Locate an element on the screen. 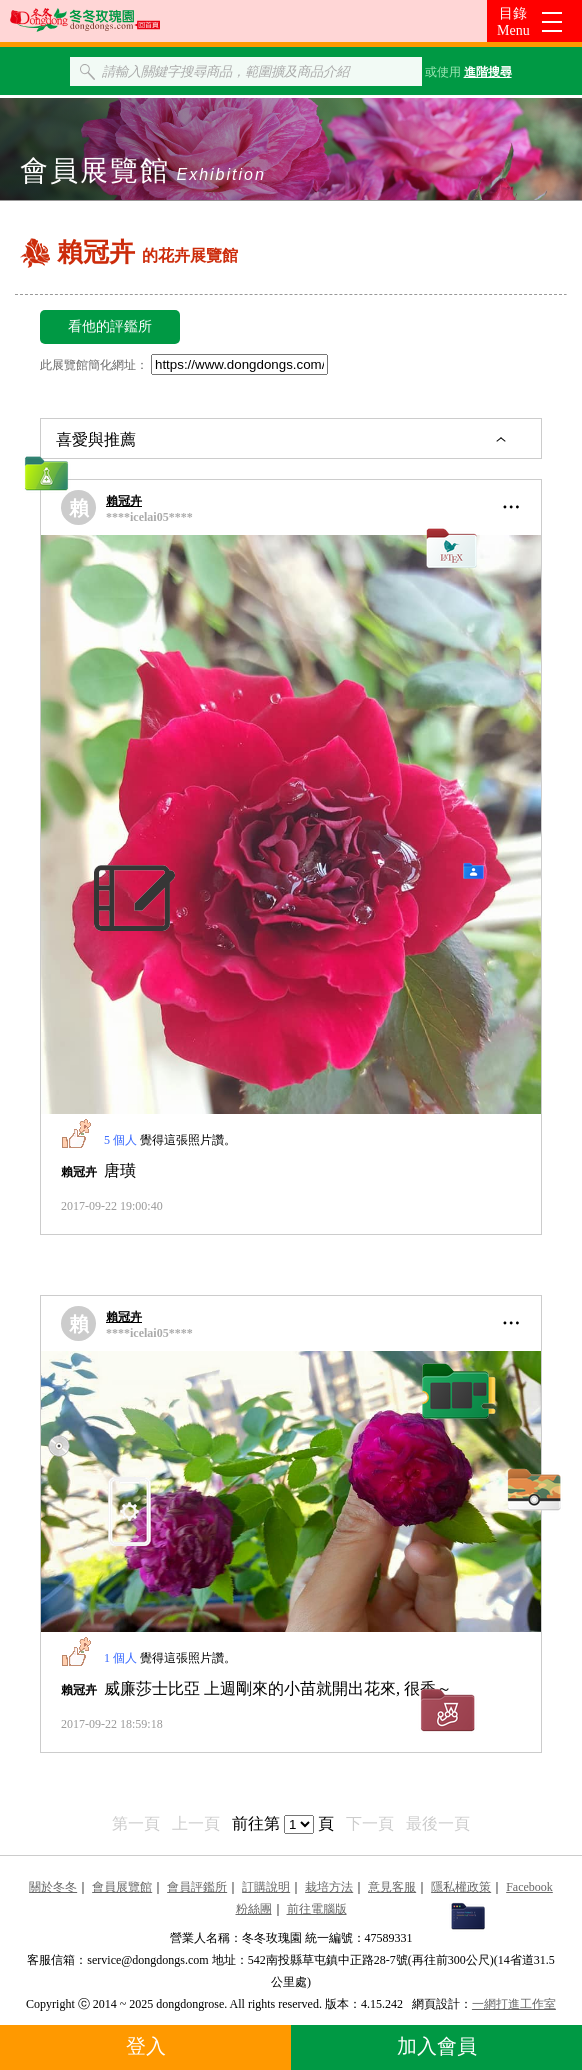 This screenshot has height=2070, width=582. indicates a DVD or optical disc drive is located at coordinates (59, 1446).